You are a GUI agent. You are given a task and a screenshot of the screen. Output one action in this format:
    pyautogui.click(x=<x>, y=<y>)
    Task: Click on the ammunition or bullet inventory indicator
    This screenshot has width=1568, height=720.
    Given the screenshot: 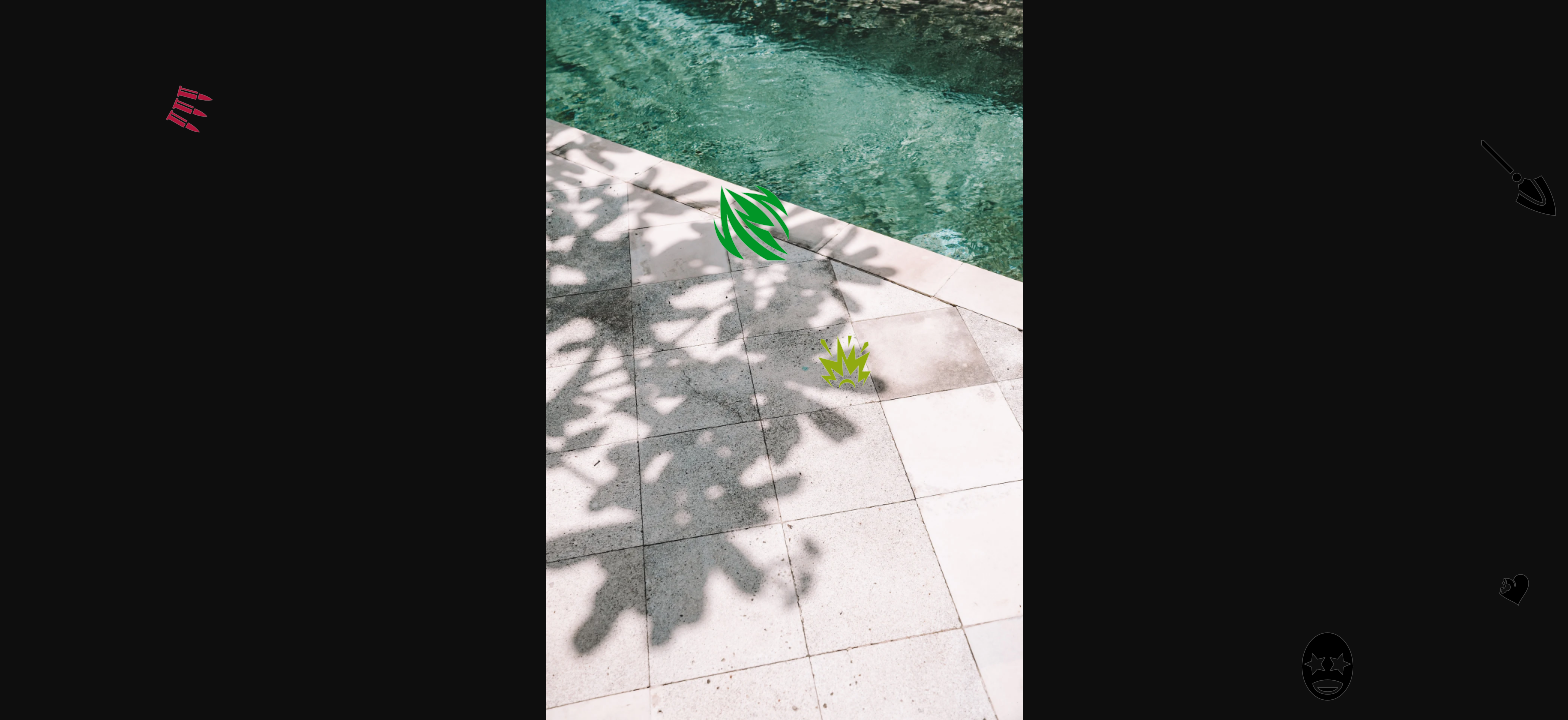 What is the action you would take?
    pyautogui.click(x=189, y=109)
    